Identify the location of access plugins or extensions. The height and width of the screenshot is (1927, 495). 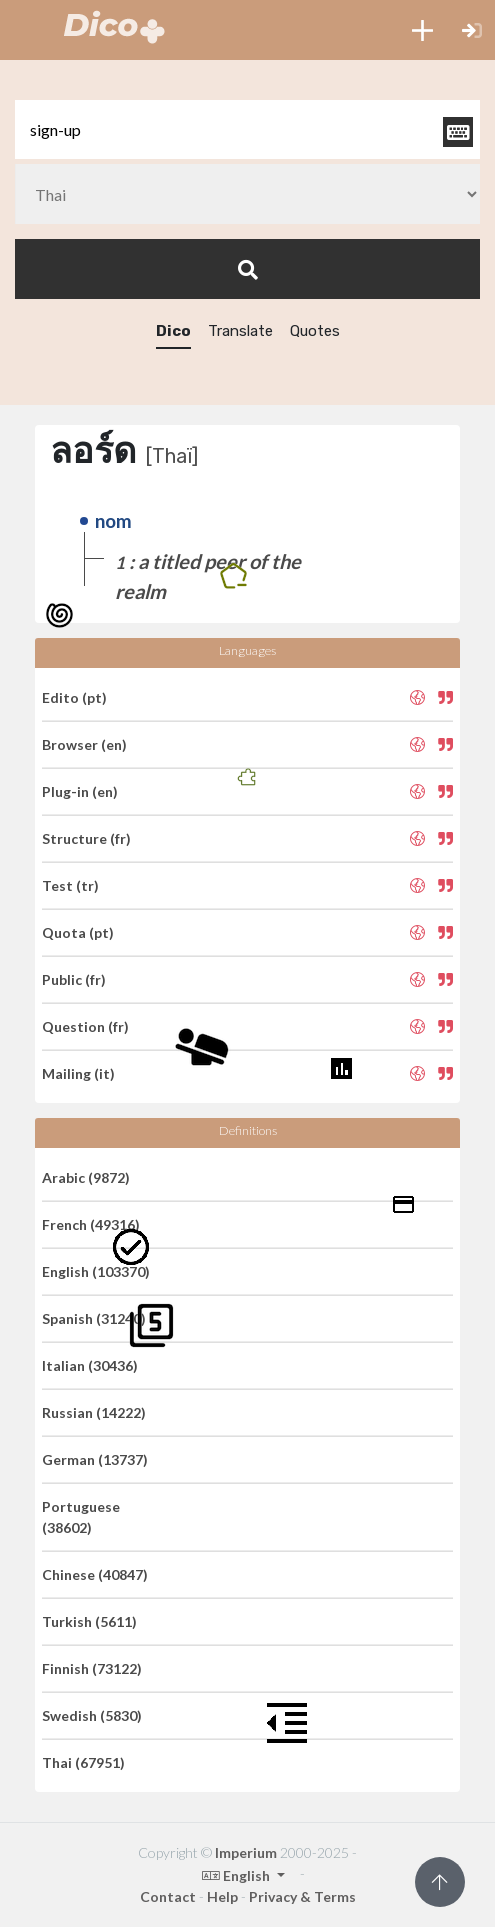
(247, 777).